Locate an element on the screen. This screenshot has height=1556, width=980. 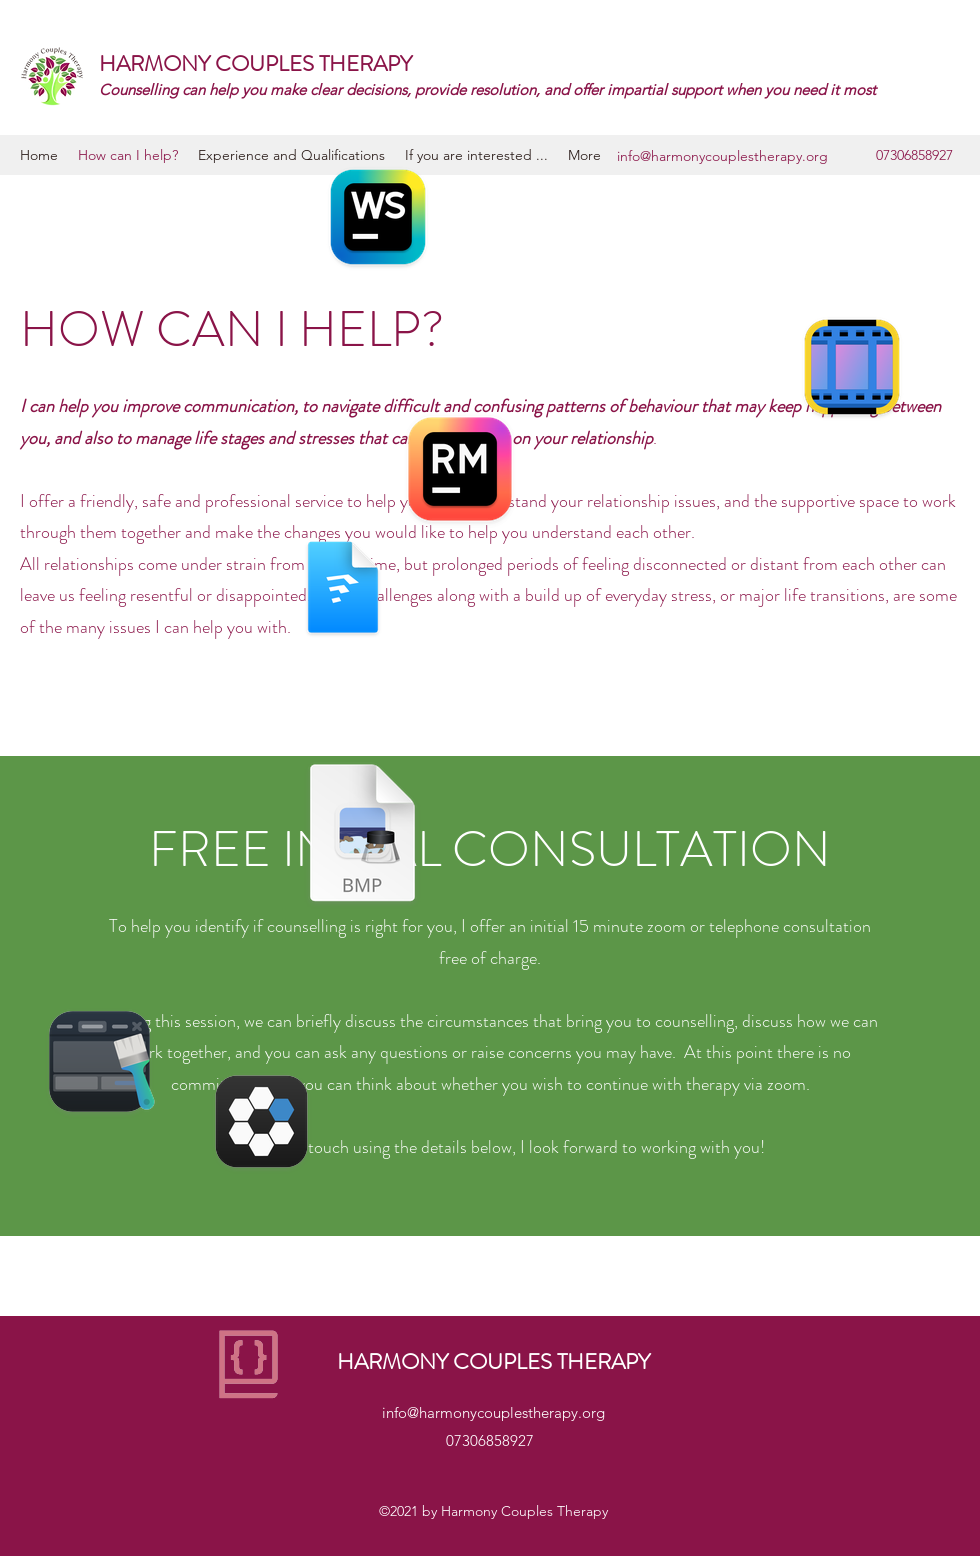
launch robocraft game is located at coordinates (261, 1121).